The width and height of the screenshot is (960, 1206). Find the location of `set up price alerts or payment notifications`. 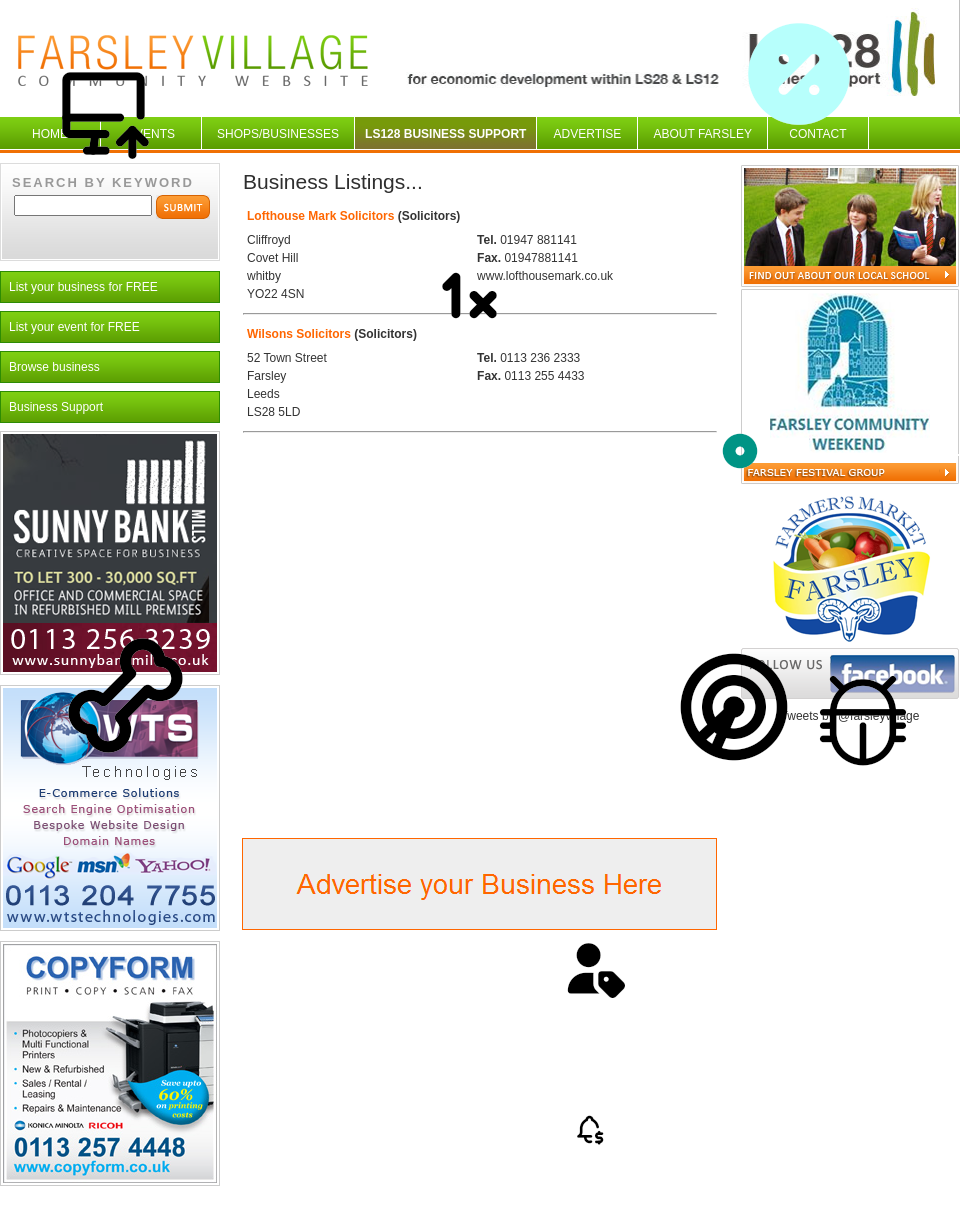

set up price alerts or payment notifications is located at coordinates (589, 1129).